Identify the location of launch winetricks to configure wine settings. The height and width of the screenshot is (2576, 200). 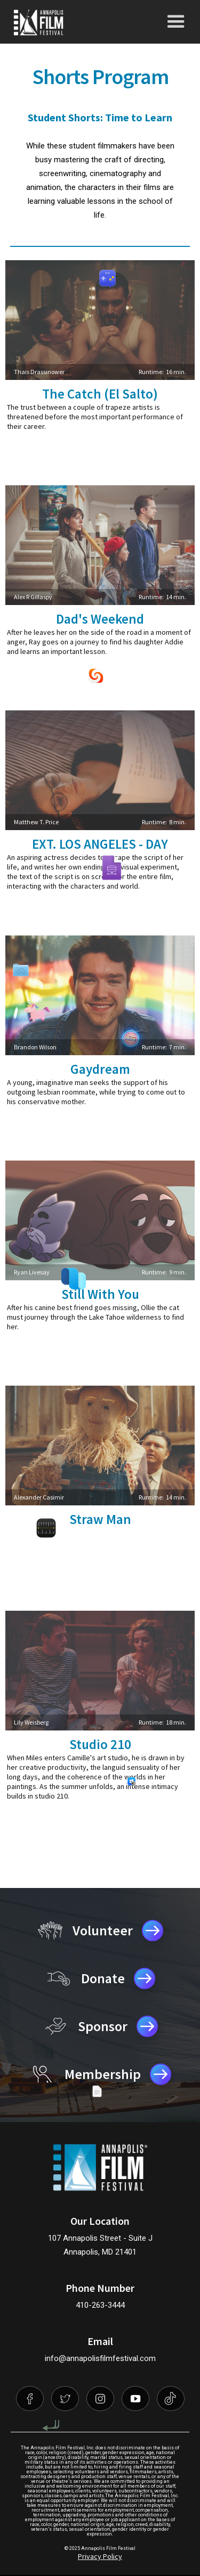
(131, 1781).